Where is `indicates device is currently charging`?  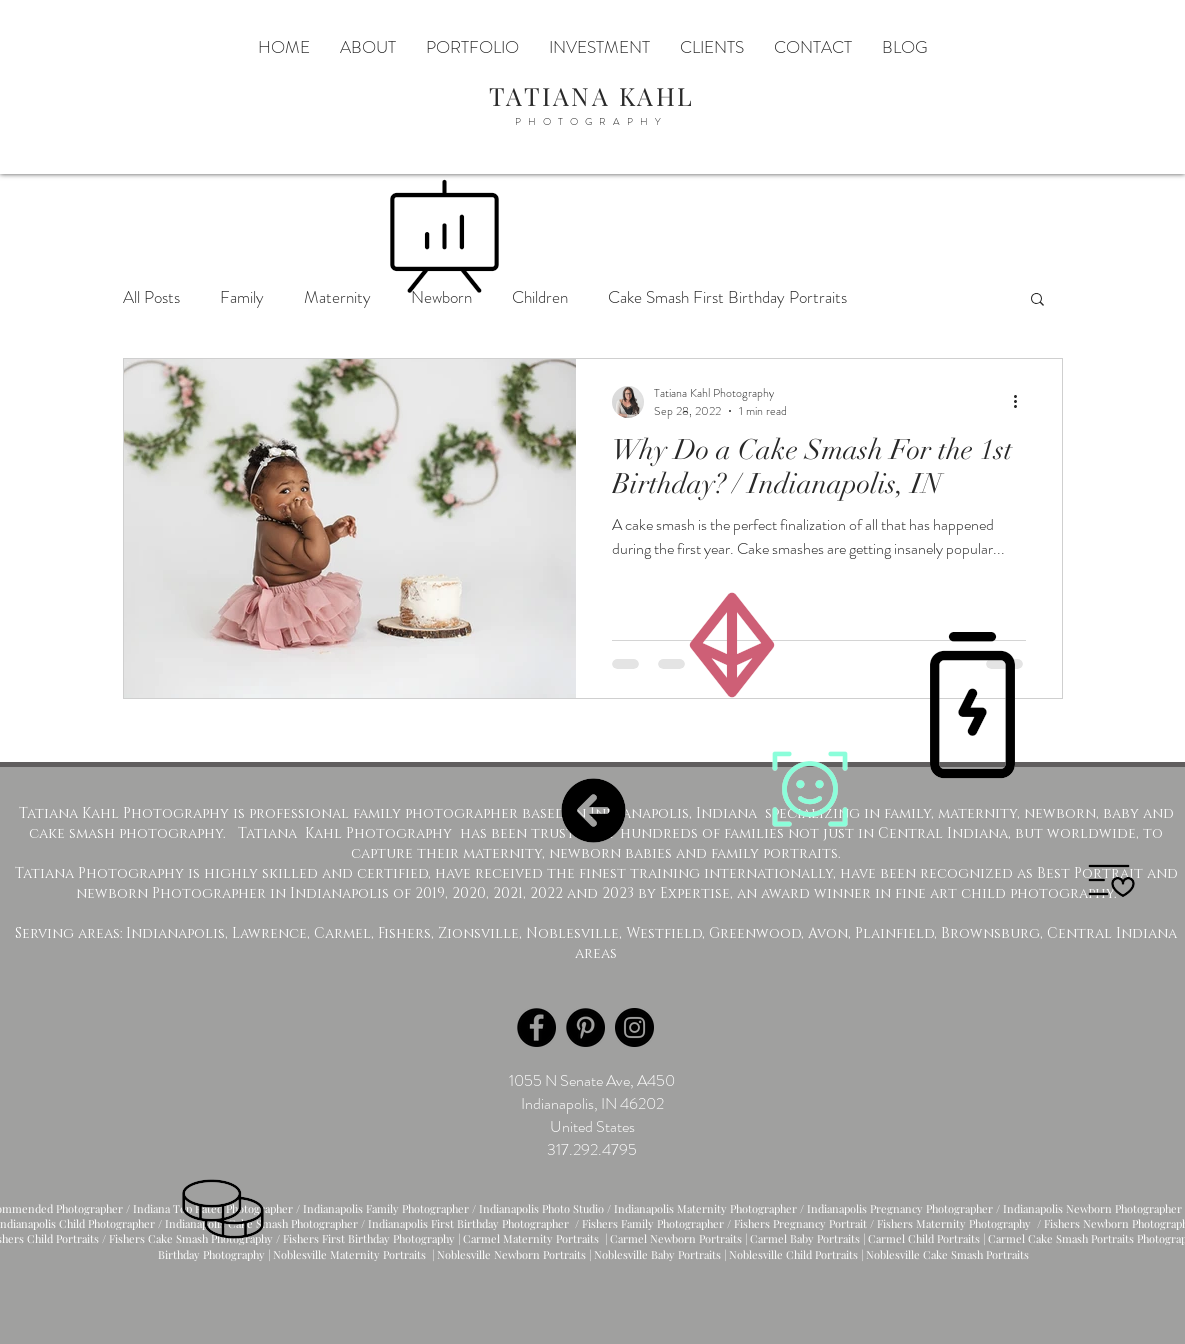
indicates device is currently charging is located at coordinates (972, 707).